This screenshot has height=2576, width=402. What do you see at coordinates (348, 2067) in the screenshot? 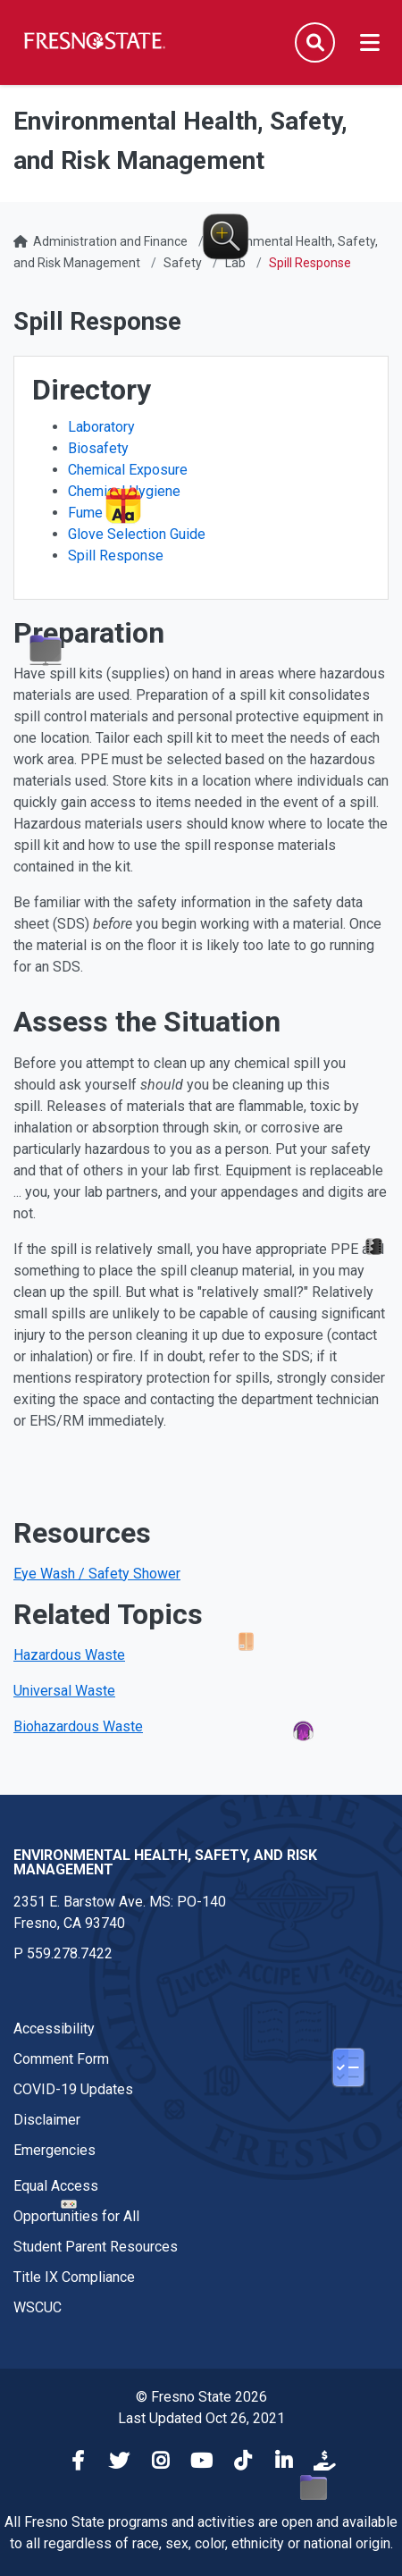
I see `open work-related software center` at bounding box center [348, 2067].